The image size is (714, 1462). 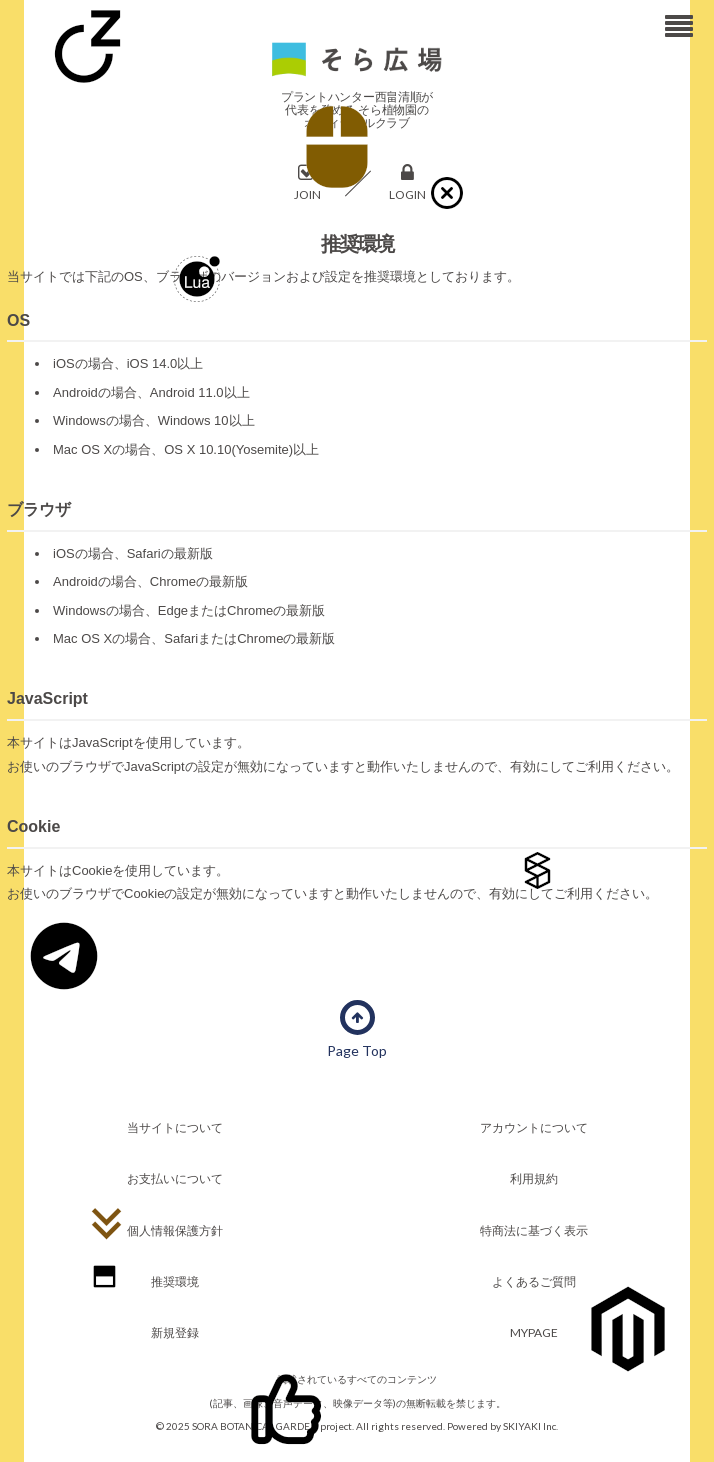 What do you see at coordinates (628, 1329) in the screenshot?
I see `magento e-commerce platform logo` at bounding box center [628, 1329].